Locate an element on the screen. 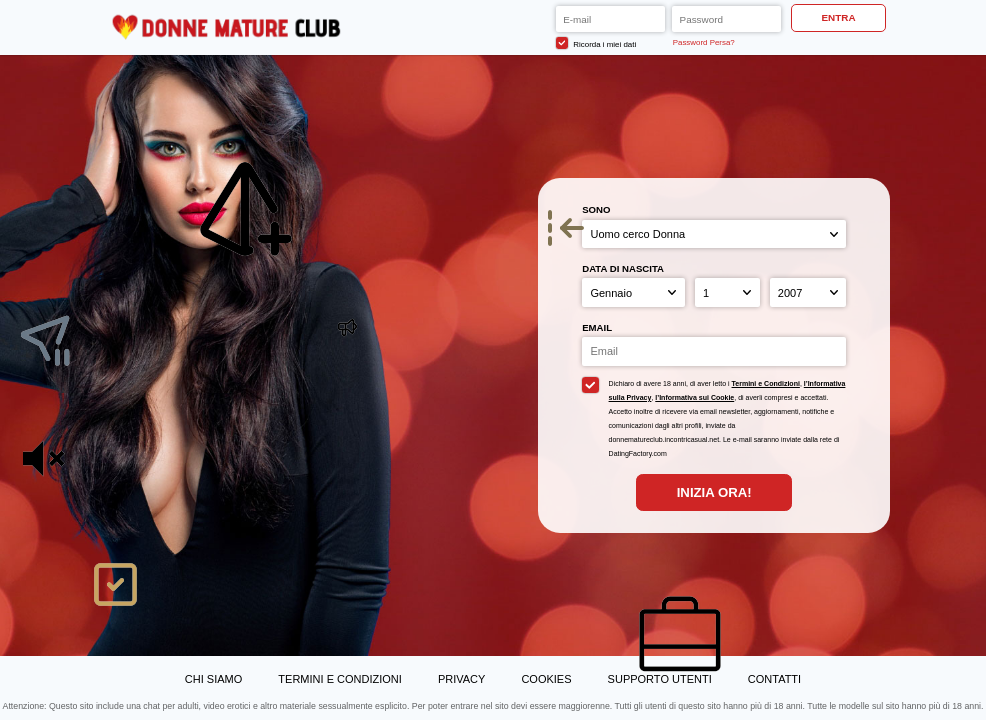  pause location sharing is located at coordinates (45, 339).